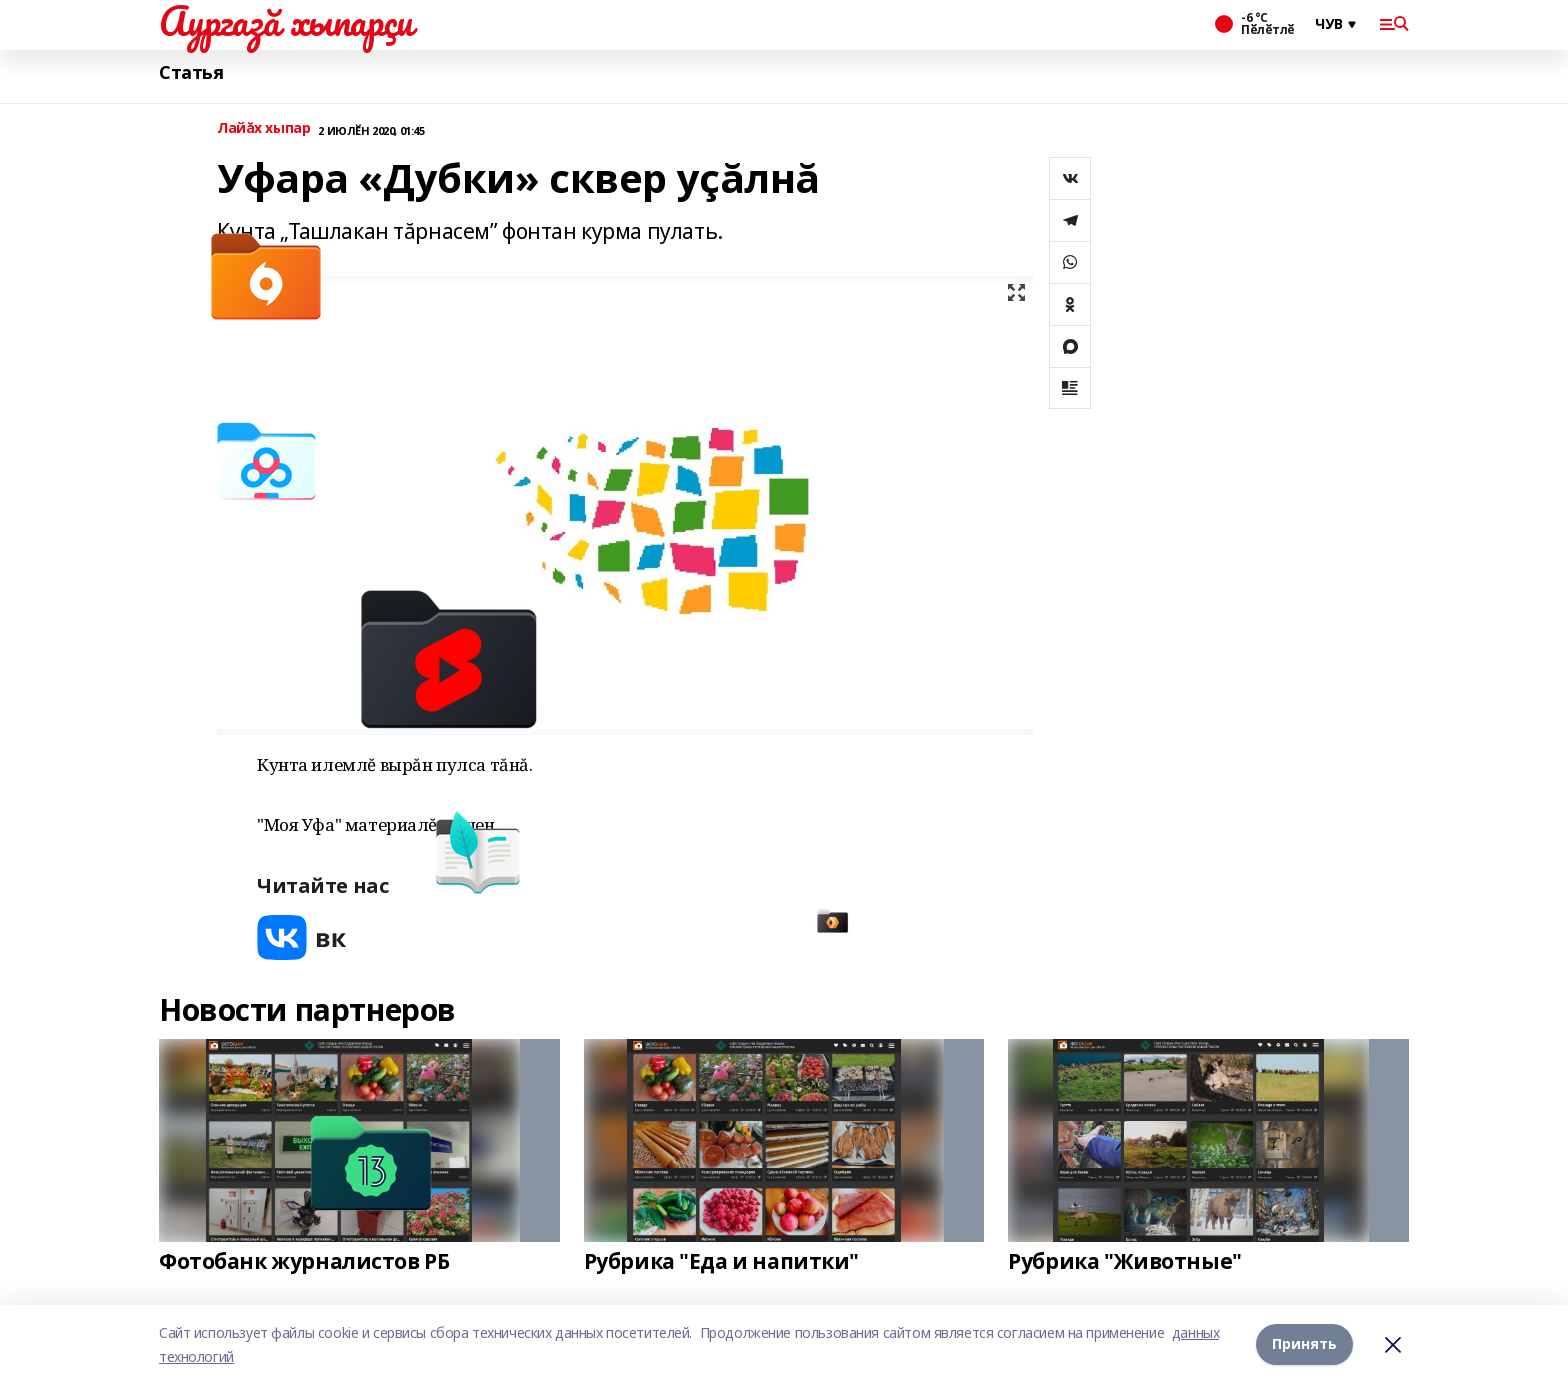  What do you see at coordinates (266, 464) in the screenshot?
I see `open Baidu Netdisk cloud storage folder` at bounding box center [266, 464].